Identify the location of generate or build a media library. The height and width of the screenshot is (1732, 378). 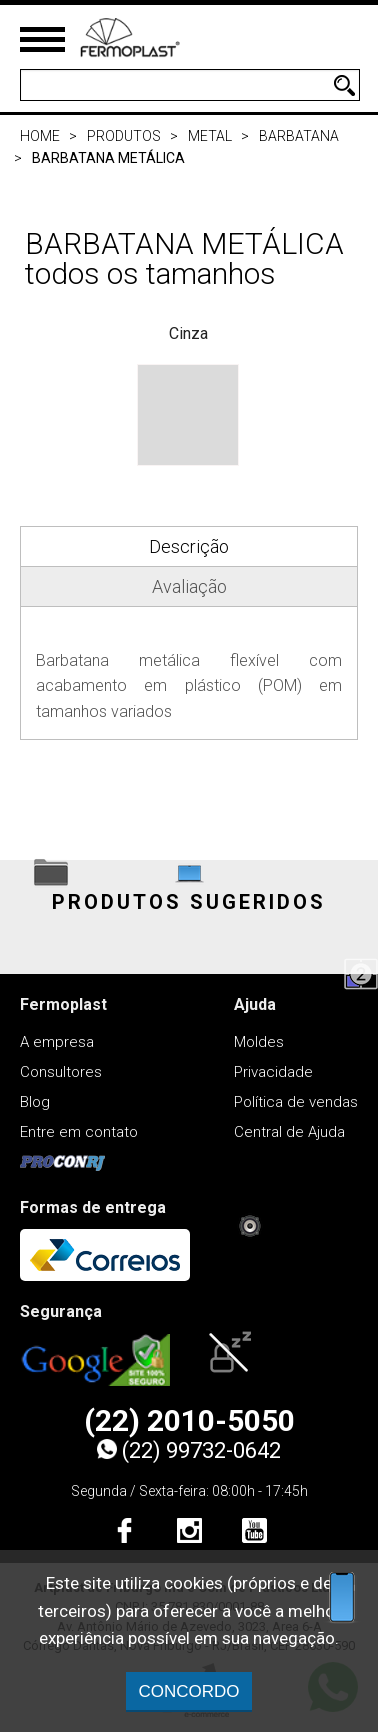
(361, 974).